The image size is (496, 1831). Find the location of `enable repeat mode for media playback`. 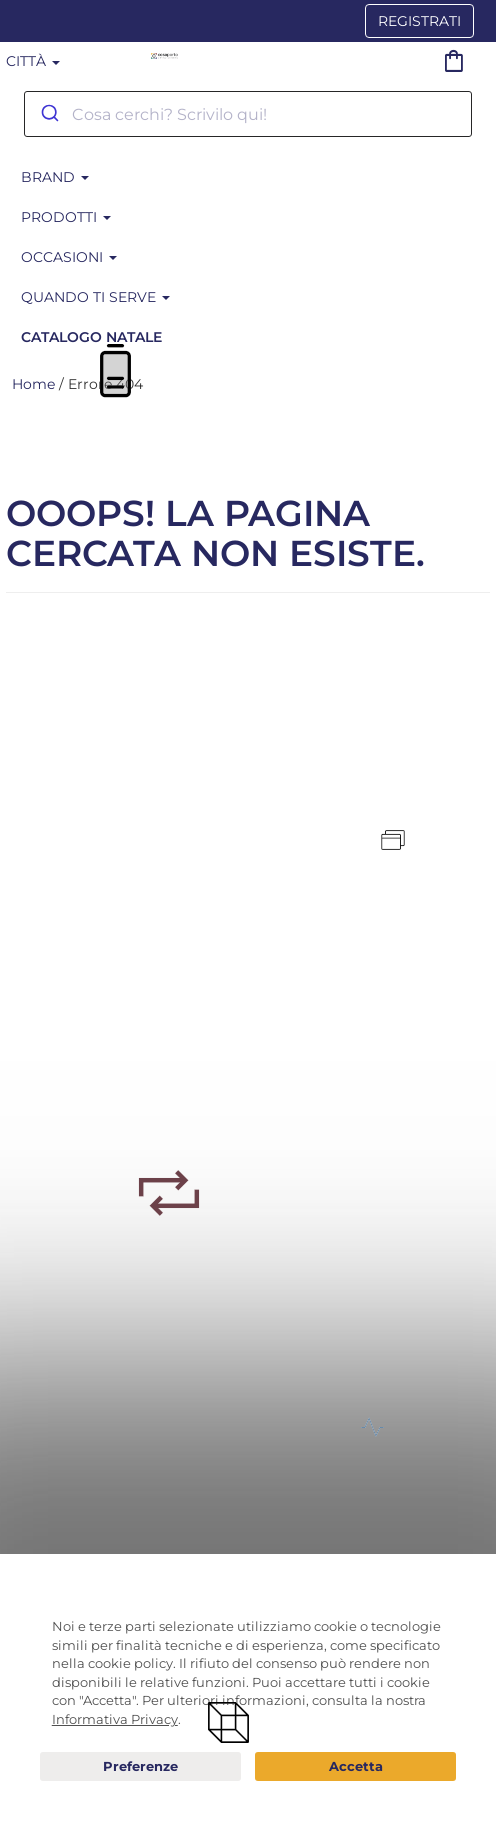

enable repeat mode for media playback is located at coordinates (169, 1193).